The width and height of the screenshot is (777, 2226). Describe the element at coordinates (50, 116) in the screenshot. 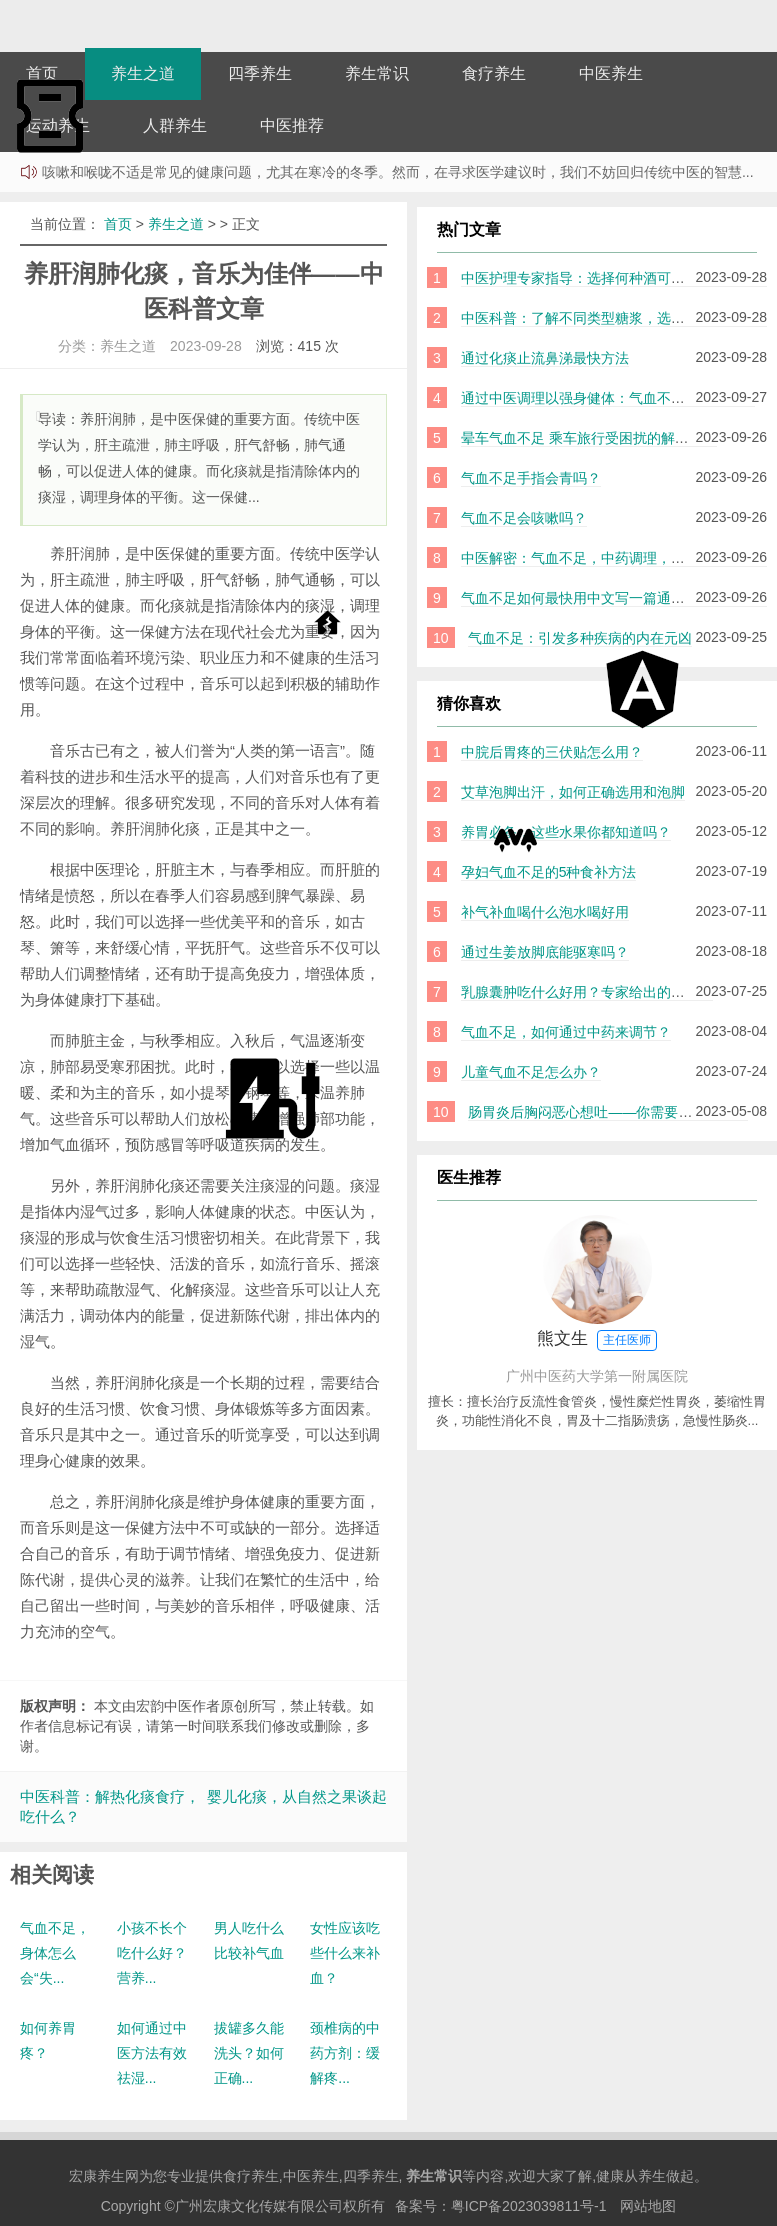

I see `view available coupons or discounts` at that location.